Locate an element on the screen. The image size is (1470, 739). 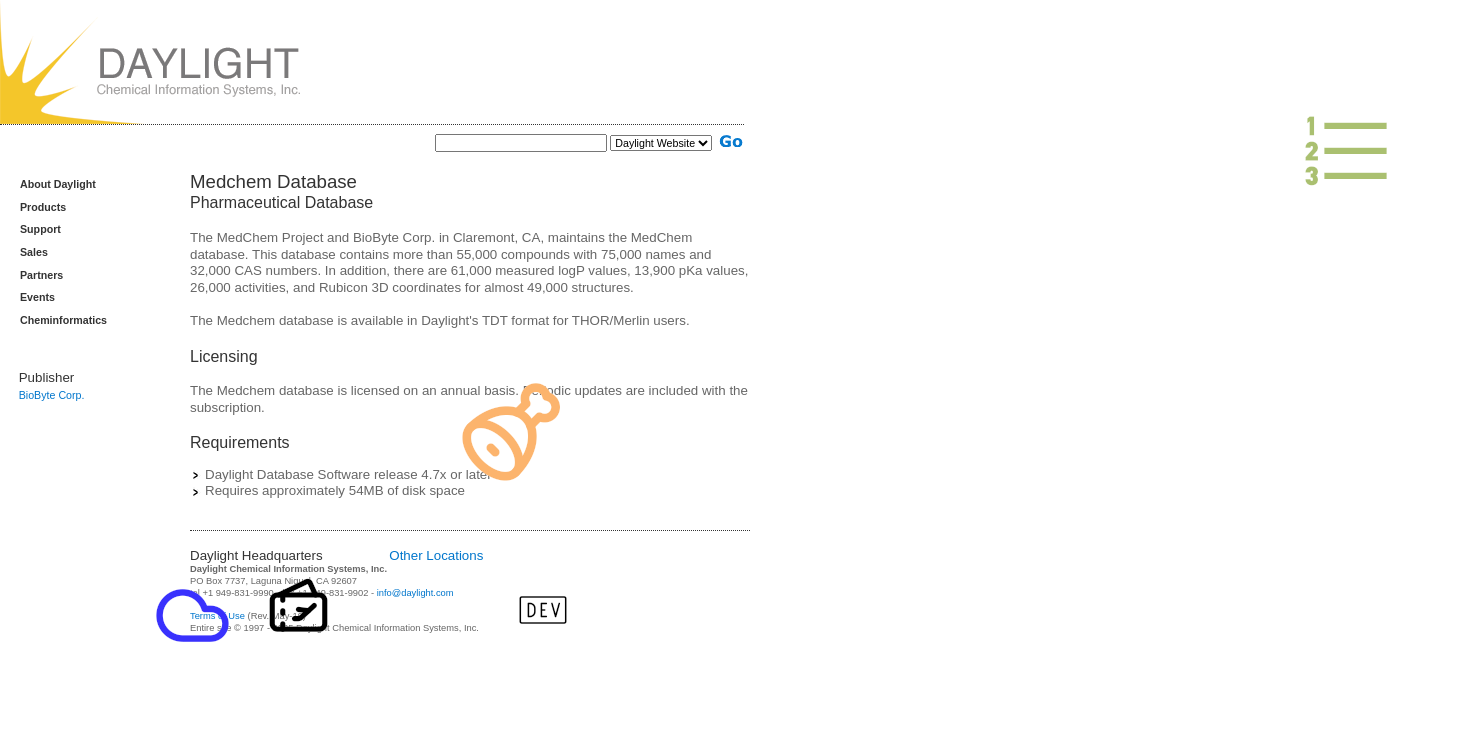
access cloud storage is located at coordinates (192, 615).